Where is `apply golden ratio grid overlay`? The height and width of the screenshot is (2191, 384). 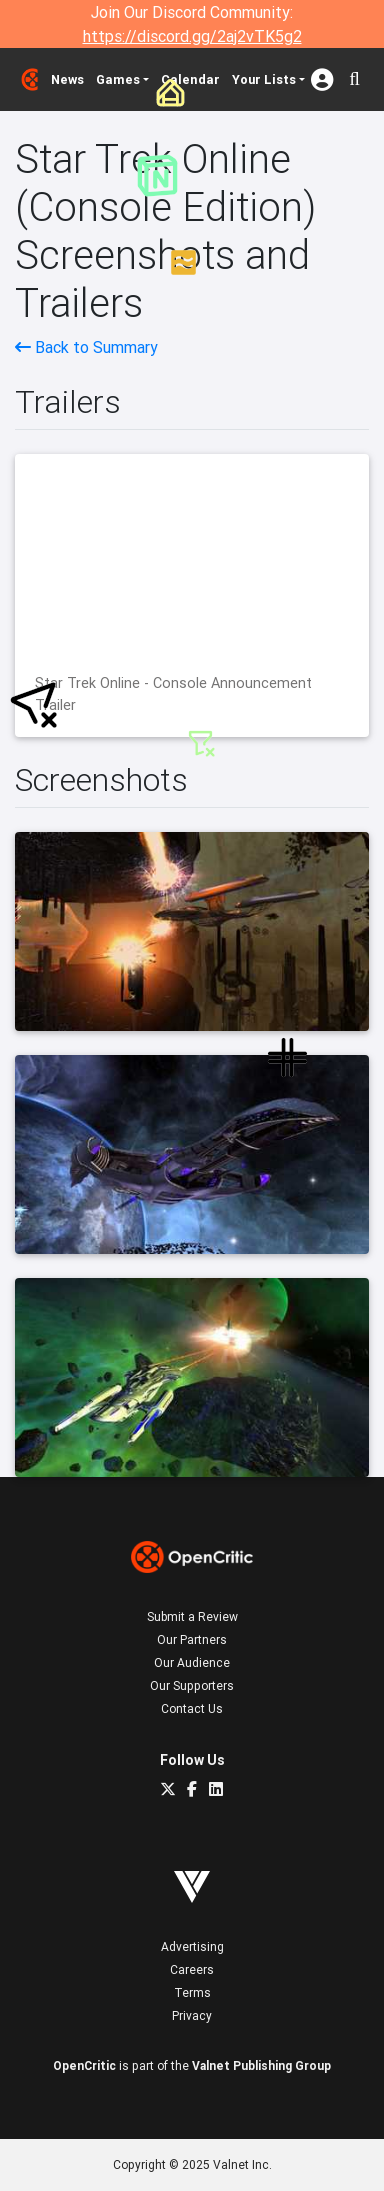
apply golden ratio grid overlay is located at coordinates (287, 1057).